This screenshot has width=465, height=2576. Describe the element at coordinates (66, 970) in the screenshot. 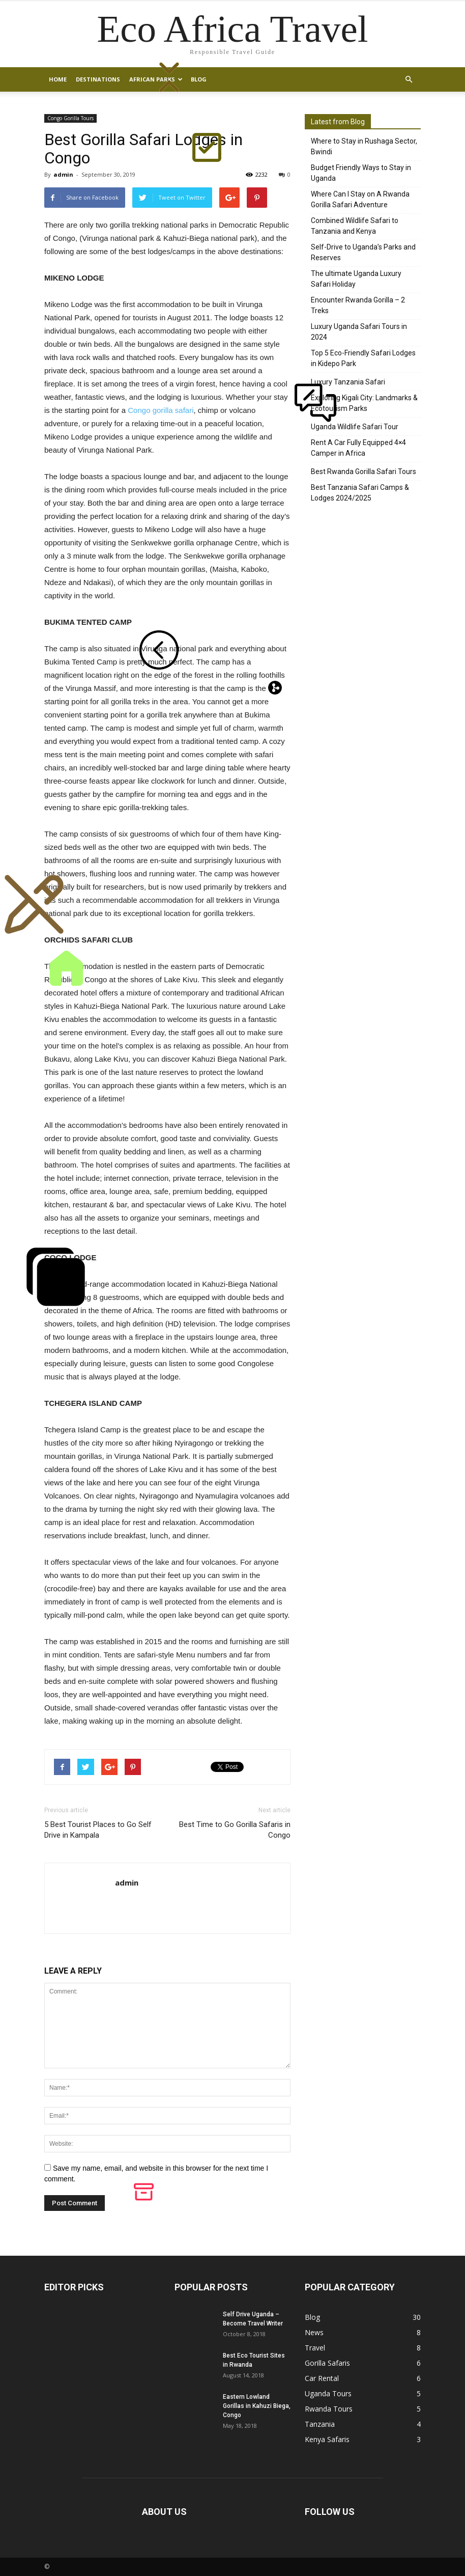

I see `go to home screen` at that location.